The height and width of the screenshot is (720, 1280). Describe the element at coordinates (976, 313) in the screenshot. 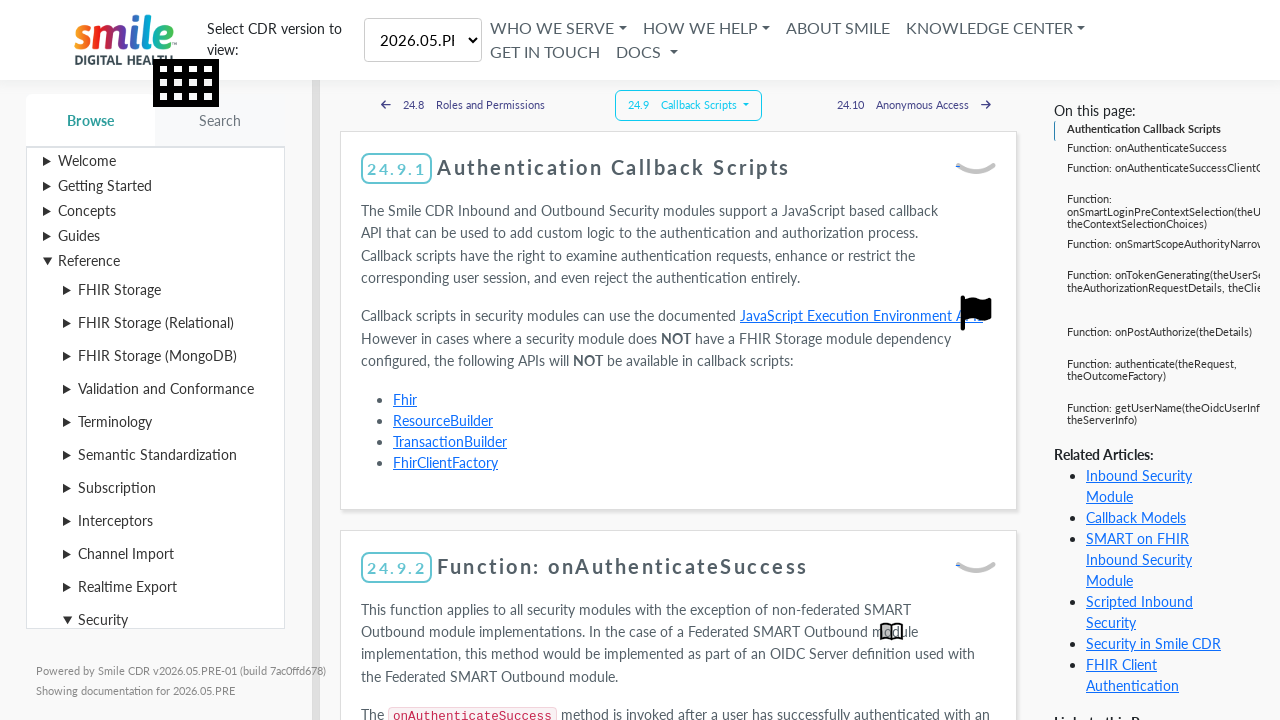

I see `flag or report content` at that location.